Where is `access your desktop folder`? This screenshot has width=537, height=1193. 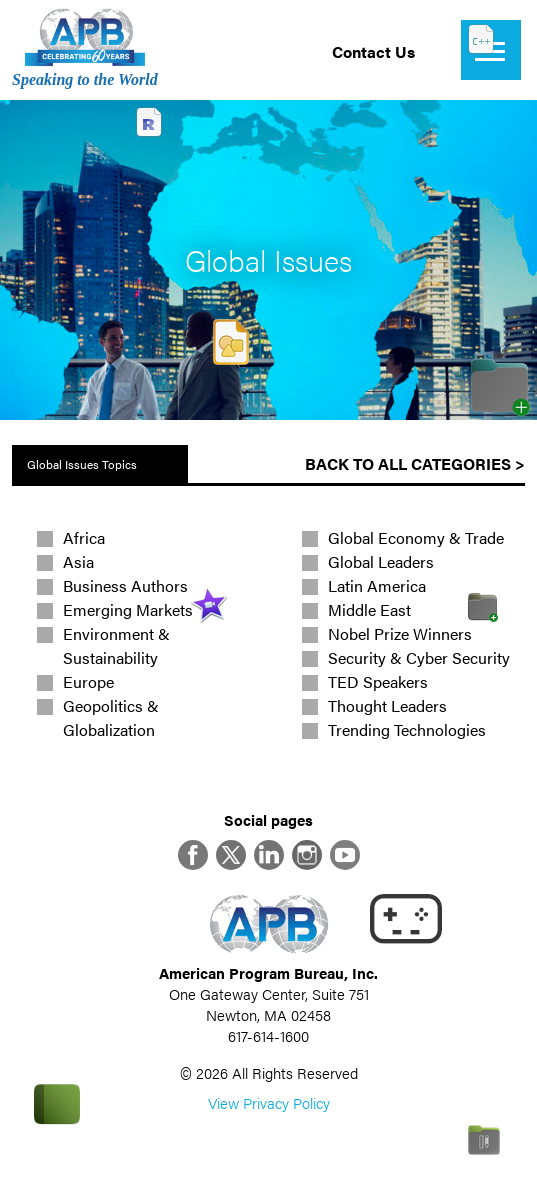
access your desktop folder is located at coordinates (57, 1103).